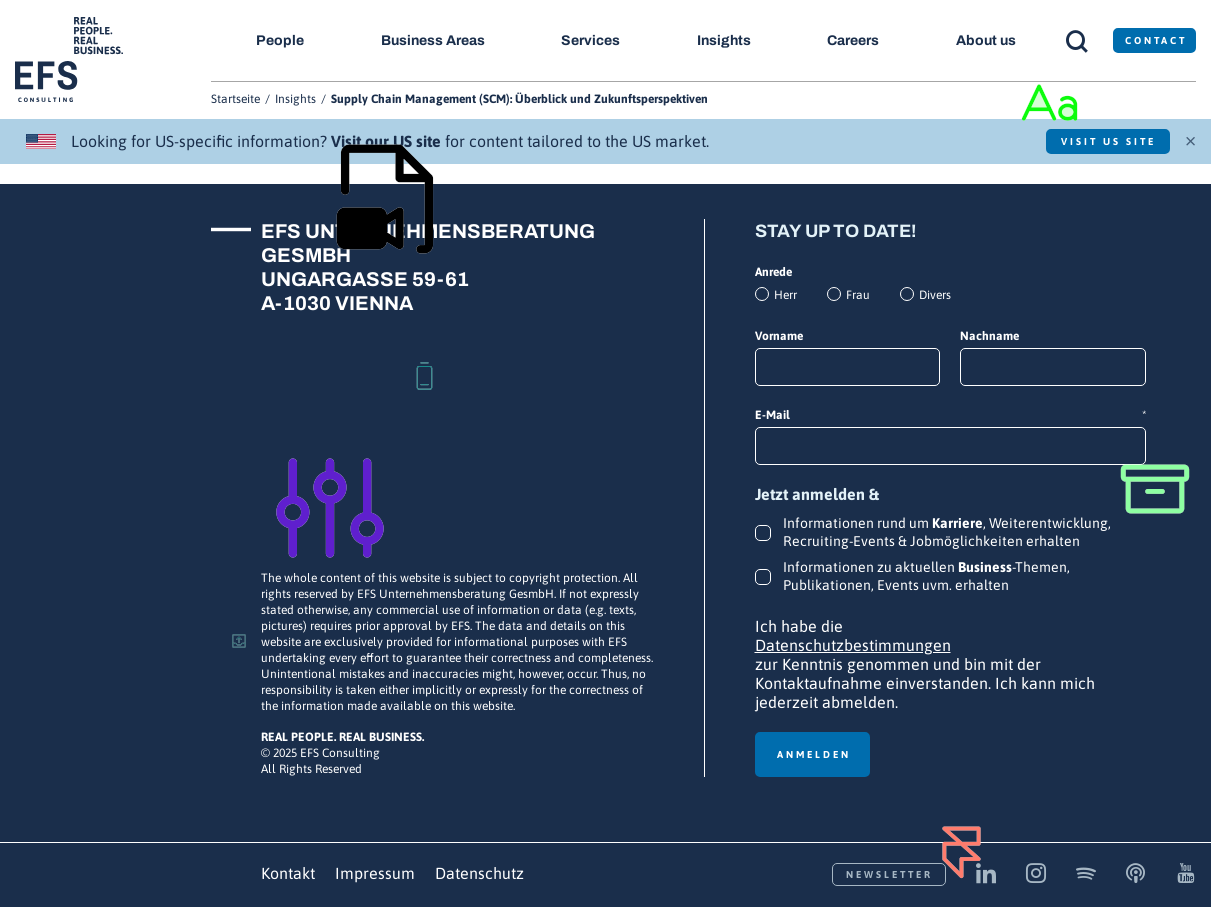  I want to click on adjust settings or preferences, so click(330, 508).